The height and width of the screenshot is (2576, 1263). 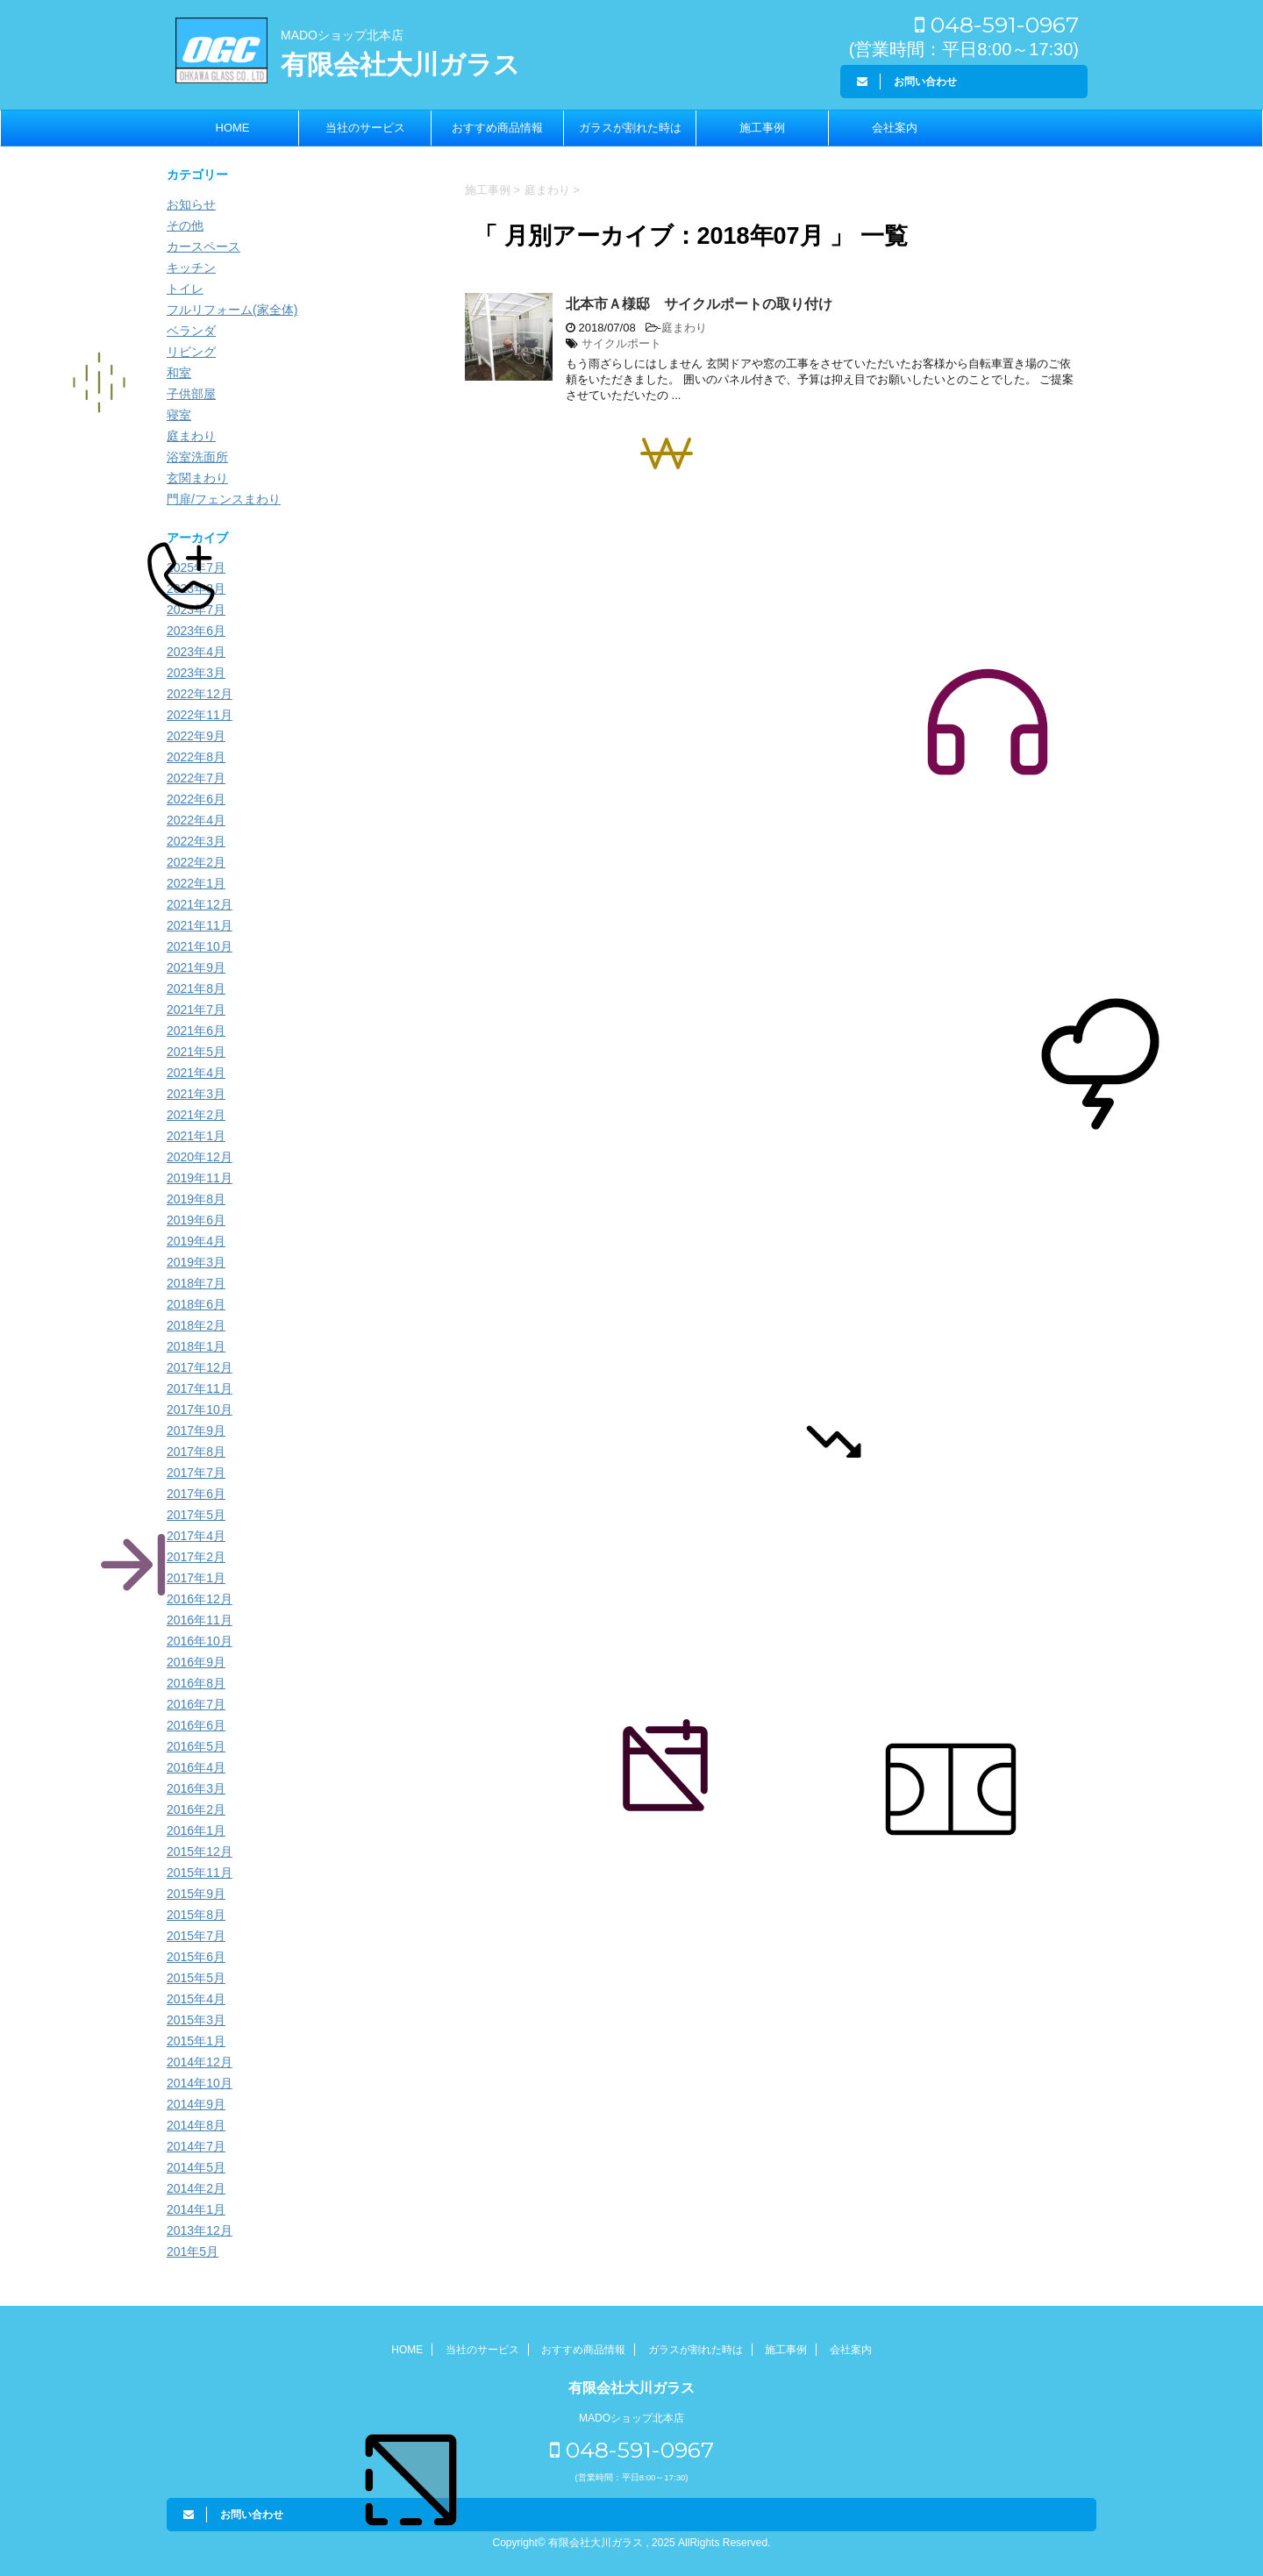 What do you see at coordinates (951, 1789) in the screenshot?
I see `view basketball court availability` at bounding box center [951, 1789].